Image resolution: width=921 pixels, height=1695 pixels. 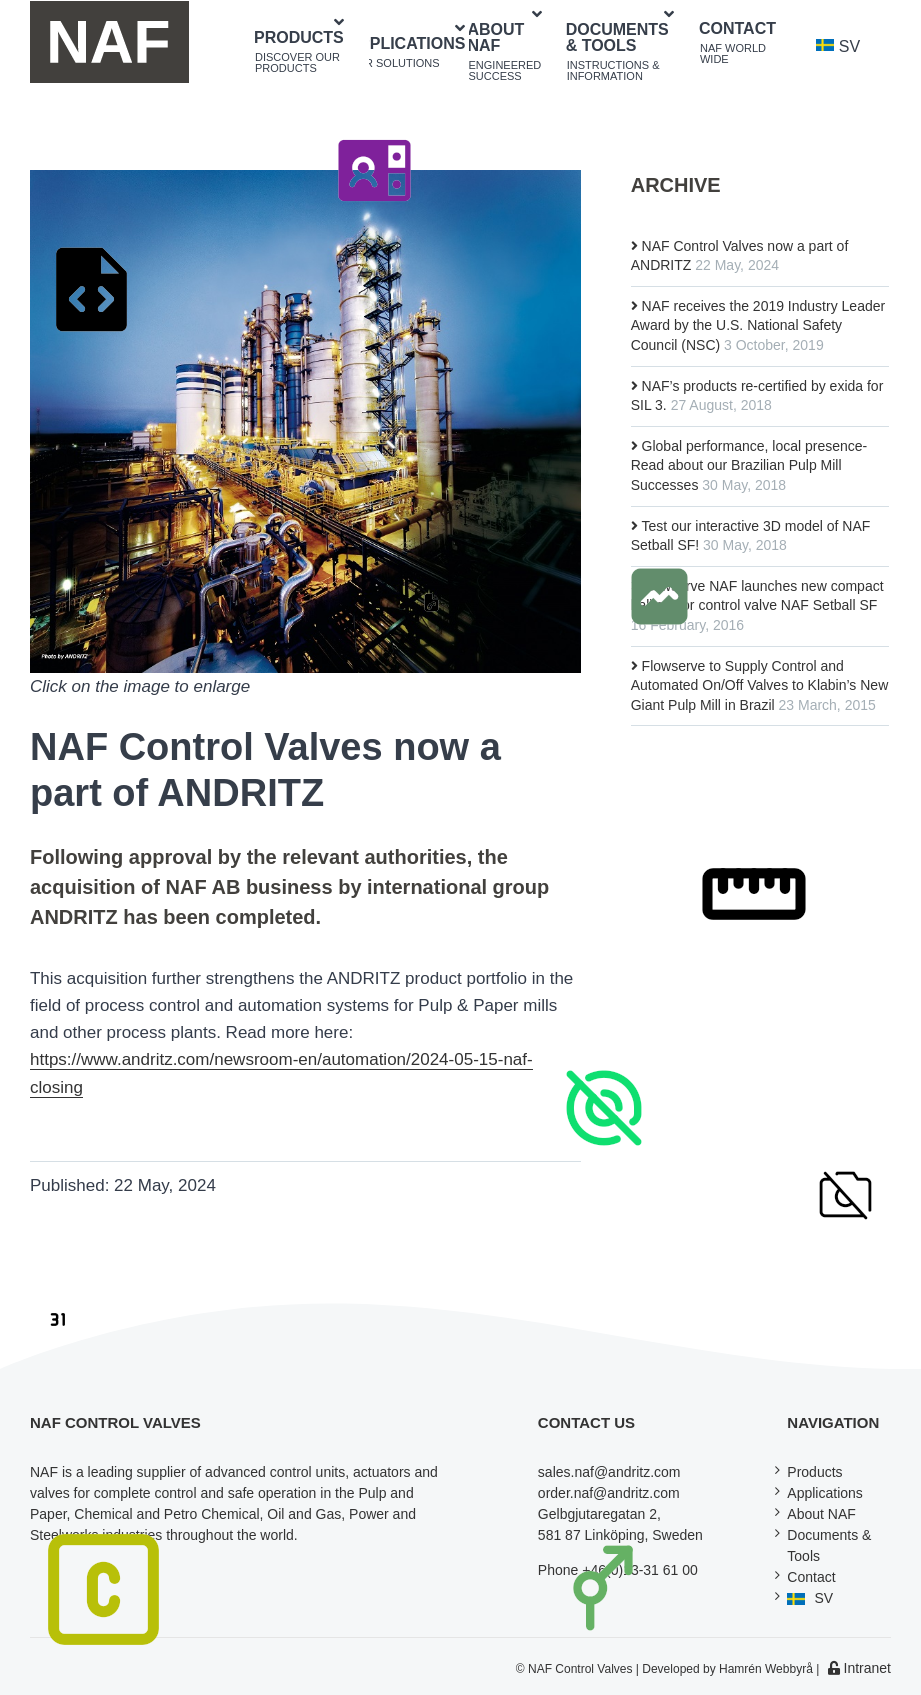 I want to click on indicates a "C" grade or rating, so click(x=103, y=1589).